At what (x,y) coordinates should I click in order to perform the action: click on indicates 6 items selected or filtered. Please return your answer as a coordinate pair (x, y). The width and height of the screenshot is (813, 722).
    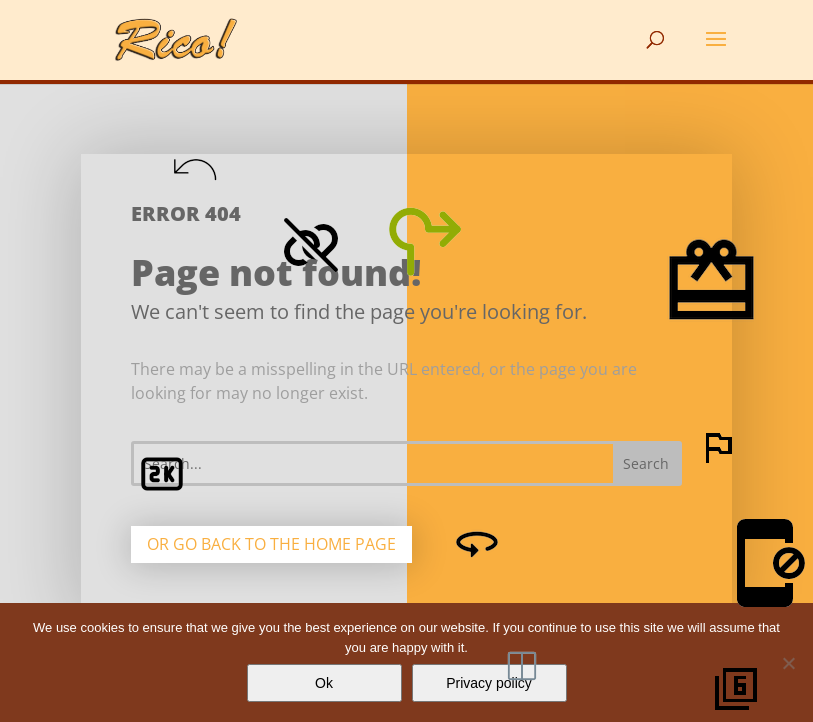
    Looking at the image, I should click on (736, 689).